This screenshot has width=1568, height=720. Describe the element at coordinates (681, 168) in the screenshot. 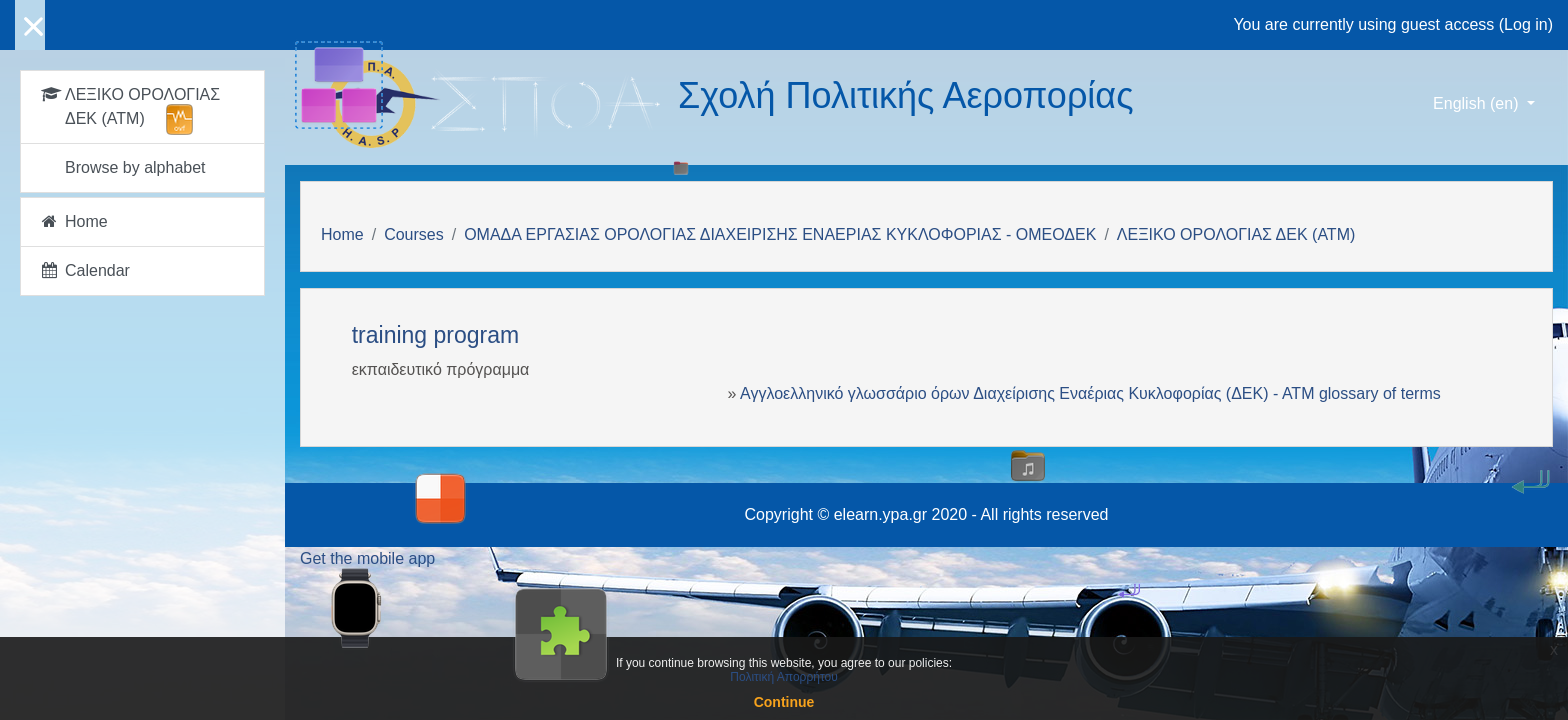

I see `open file folder` at that location.